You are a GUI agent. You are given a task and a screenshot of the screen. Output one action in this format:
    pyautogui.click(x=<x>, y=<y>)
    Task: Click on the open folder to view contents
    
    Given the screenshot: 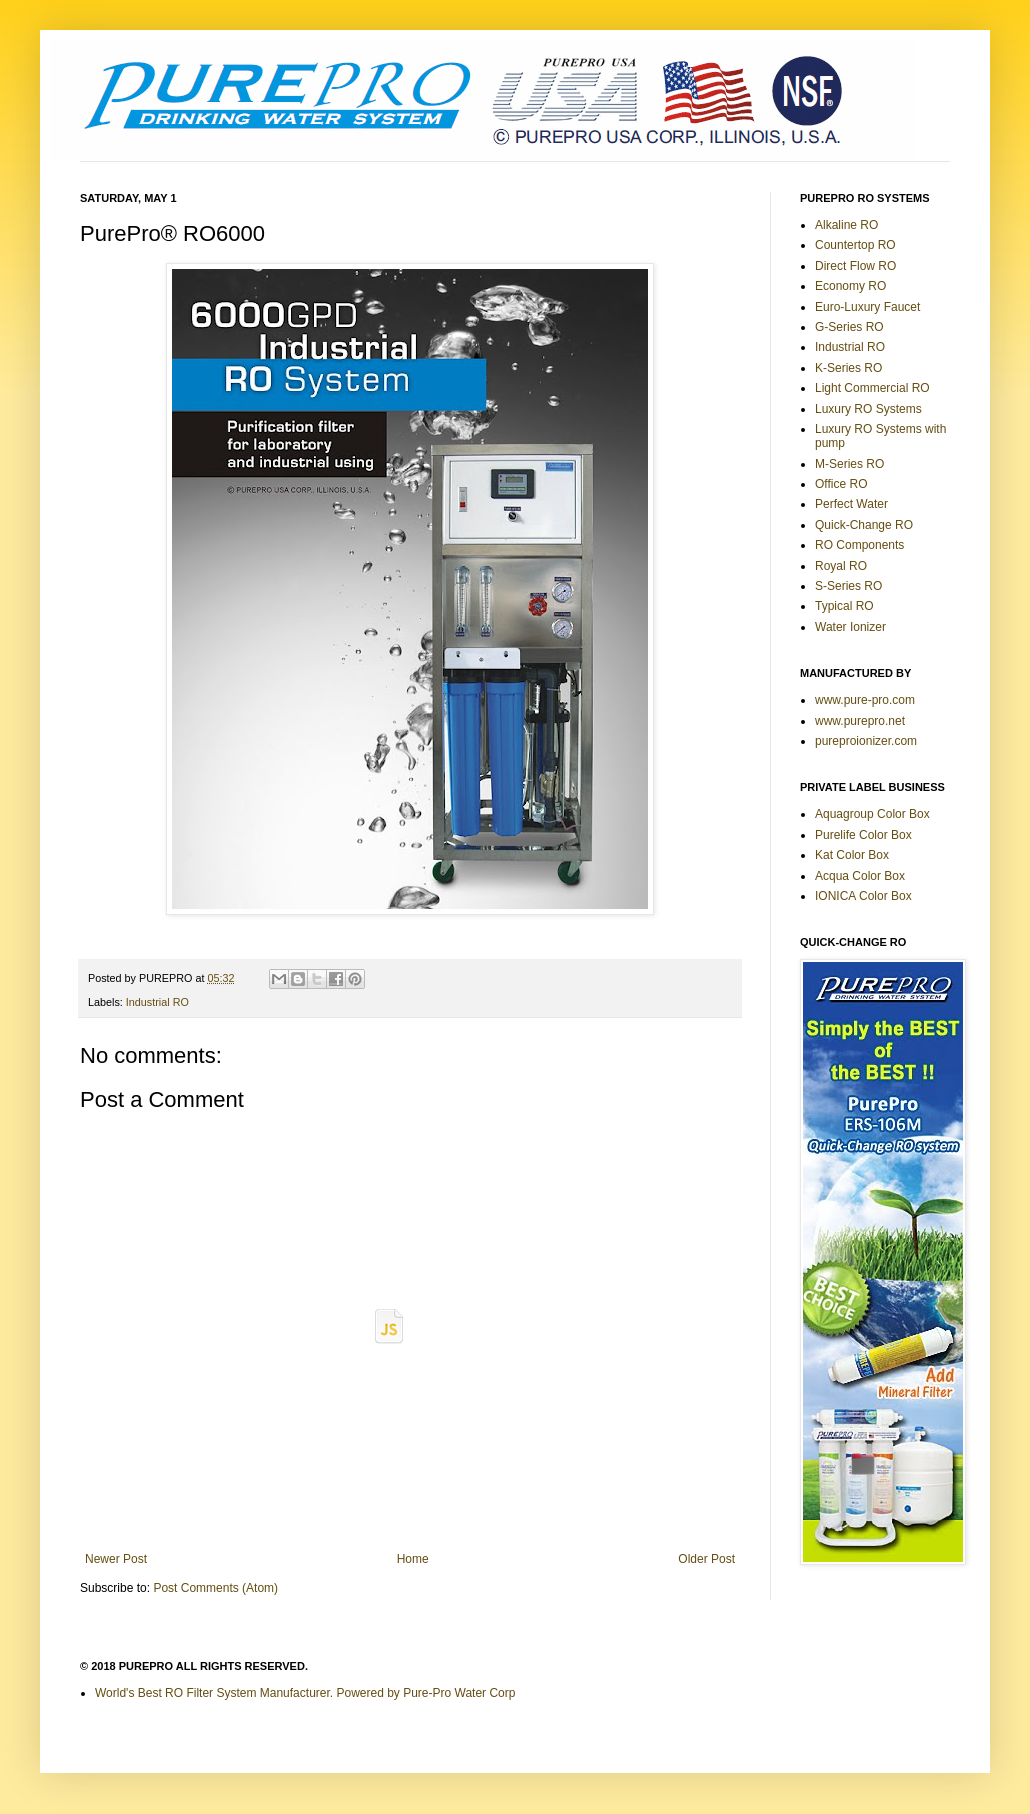 What is the action you would take?
    pyautogui.click(x=863, y=1464)
    